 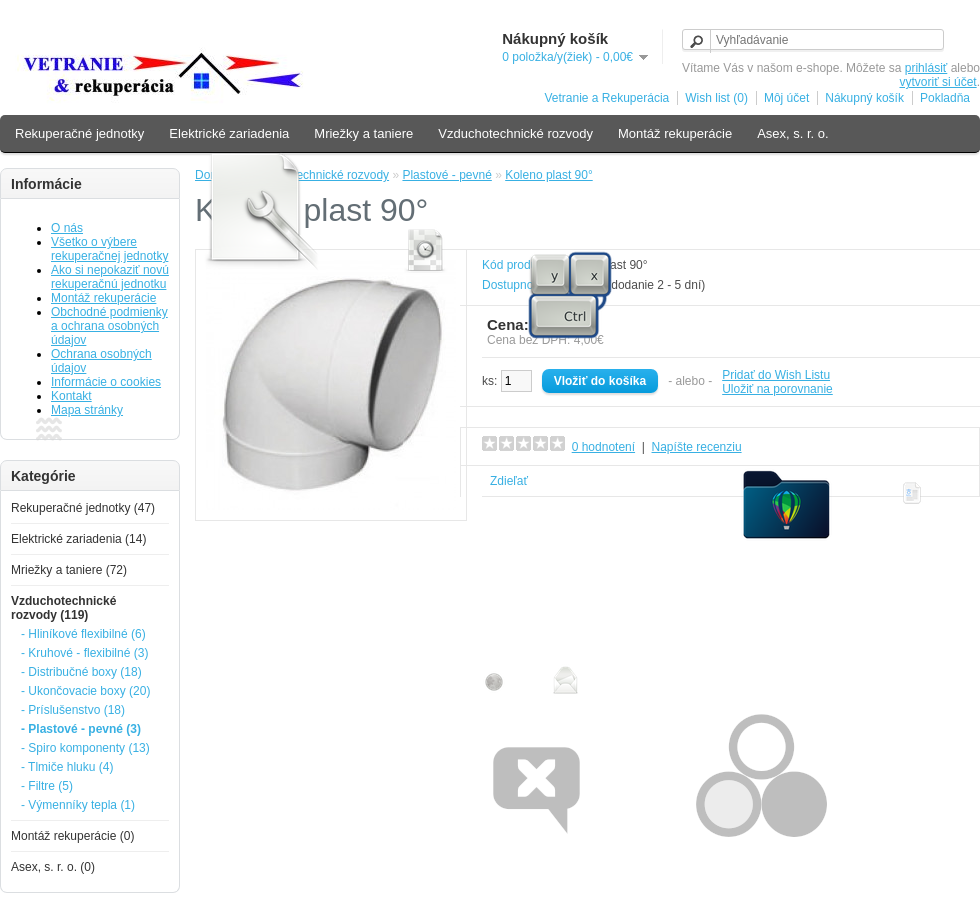 What do you see at coordinates (761, 771) in the screenshot?
I see `access color and display preferences` at bounding box center [761, 771].